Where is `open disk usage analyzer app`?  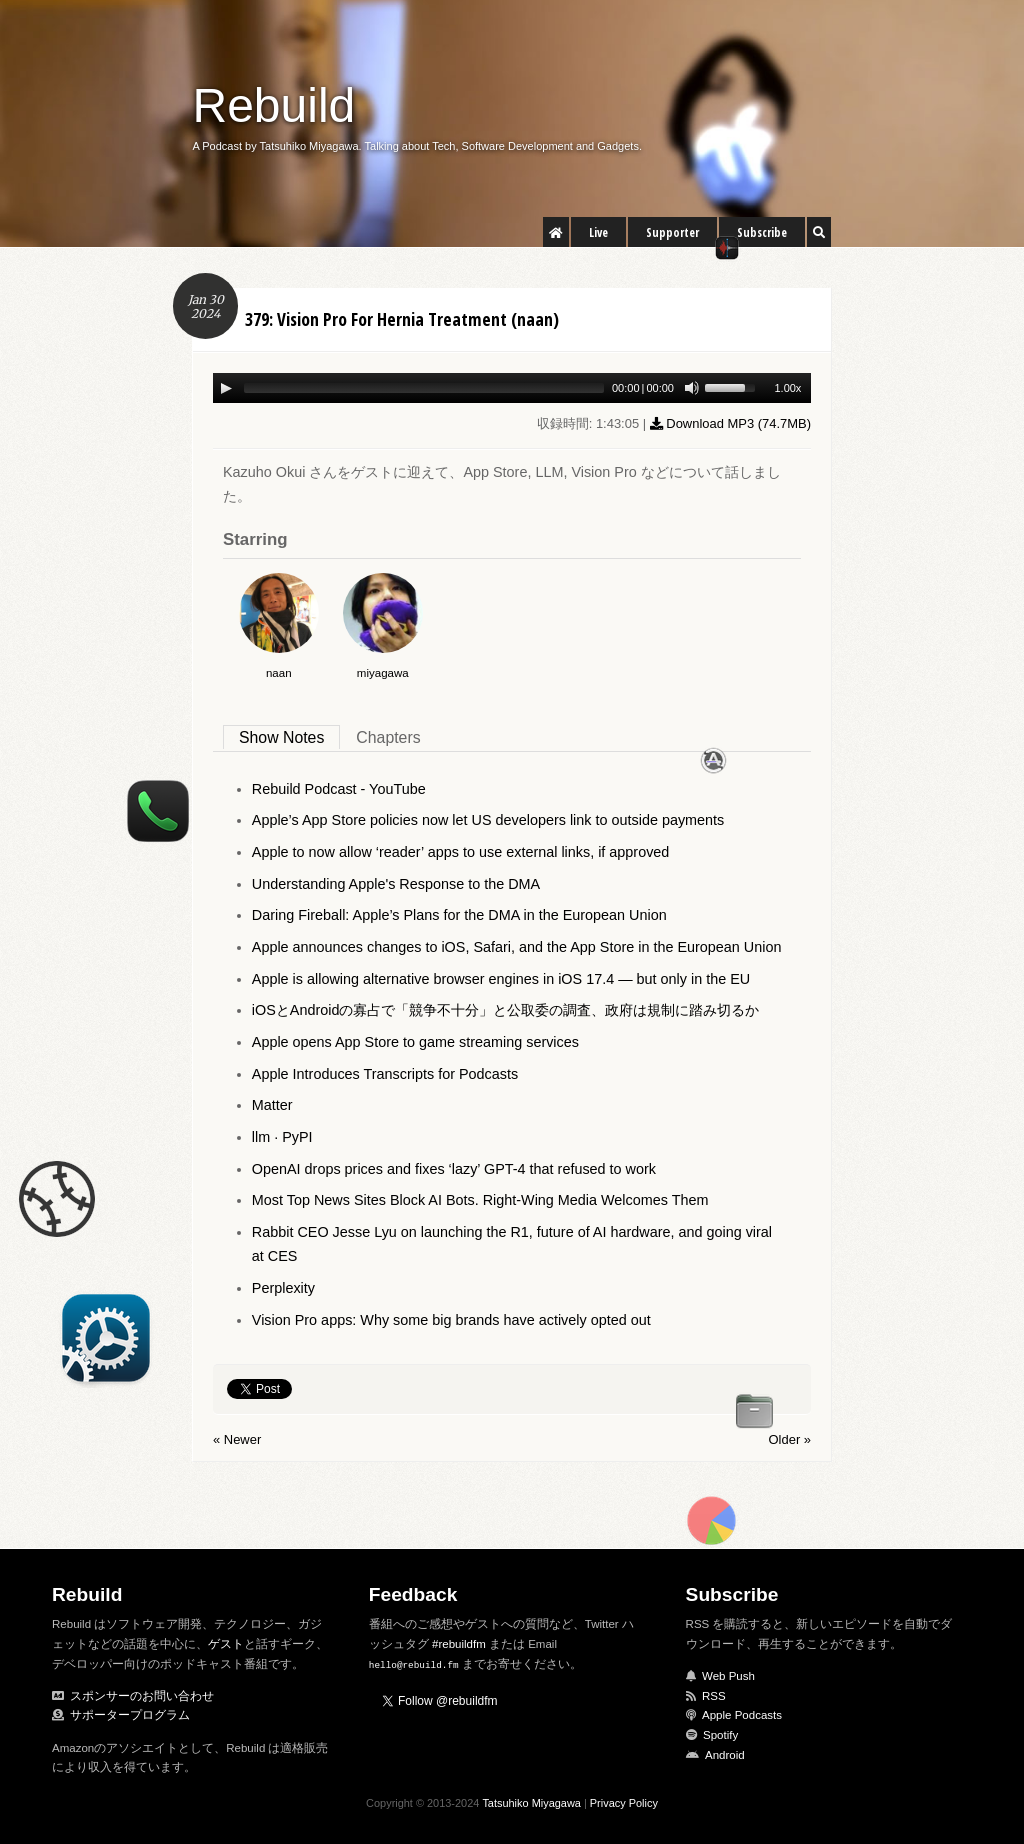
open disk usage analyzer app is located at coordinates (711, 1520).